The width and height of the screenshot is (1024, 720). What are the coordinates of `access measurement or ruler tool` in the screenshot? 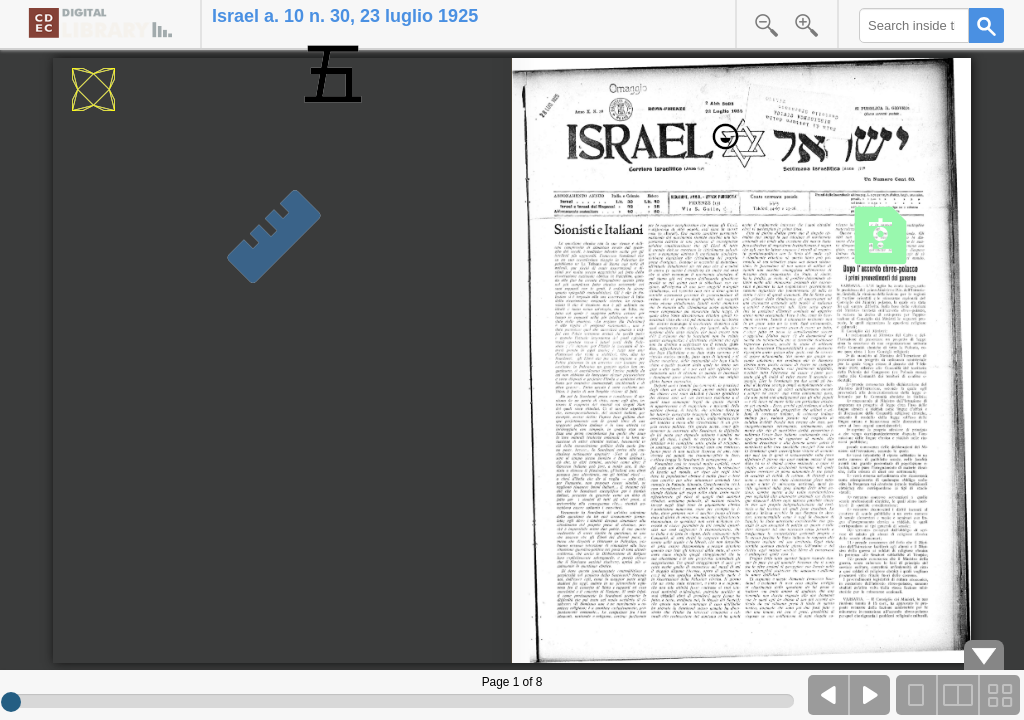 It's located at (274, 234).